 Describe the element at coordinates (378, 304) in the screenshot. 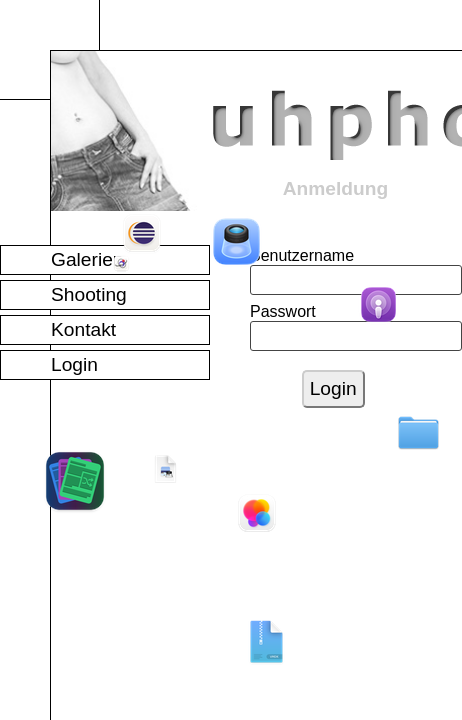

I see `open the apple podcasts app` at that location.